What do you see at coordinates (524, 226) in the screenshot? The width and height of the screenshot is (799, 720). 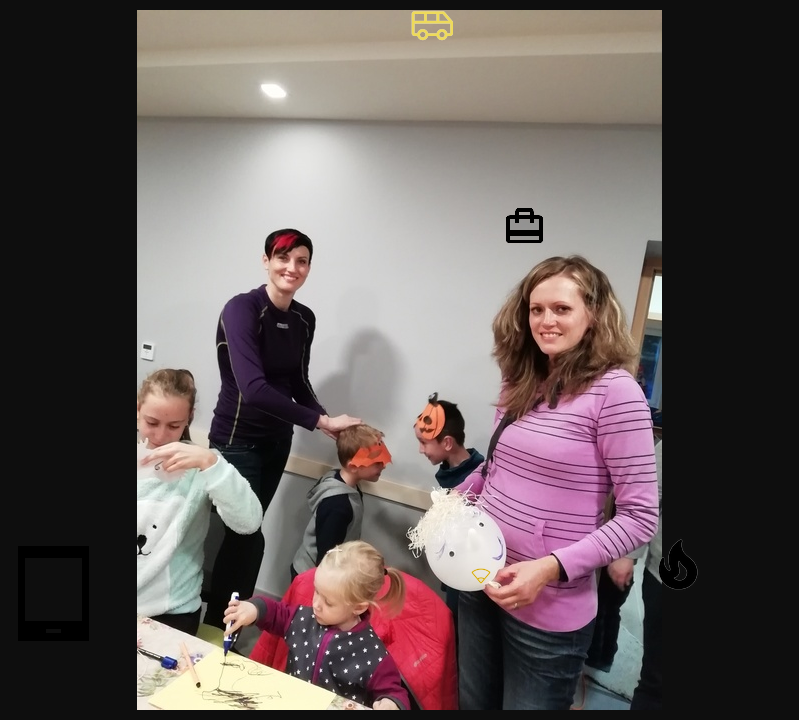 I see `access travel documents or itinerary` at bounding box center [524, 226].